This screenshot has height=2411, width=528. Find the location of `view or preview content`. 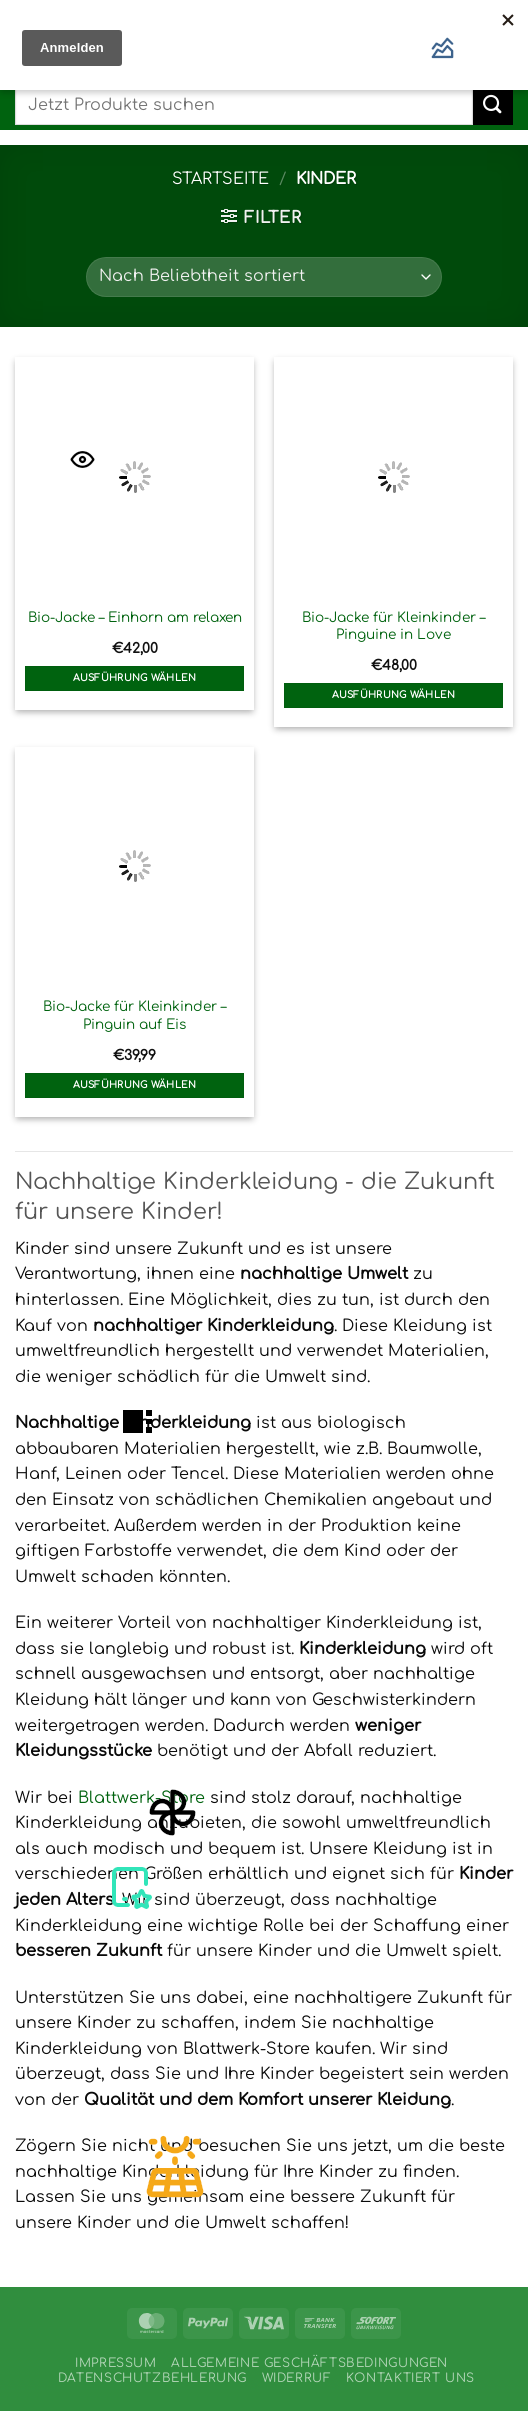

view or preview content is located at coordinates (82, 459).